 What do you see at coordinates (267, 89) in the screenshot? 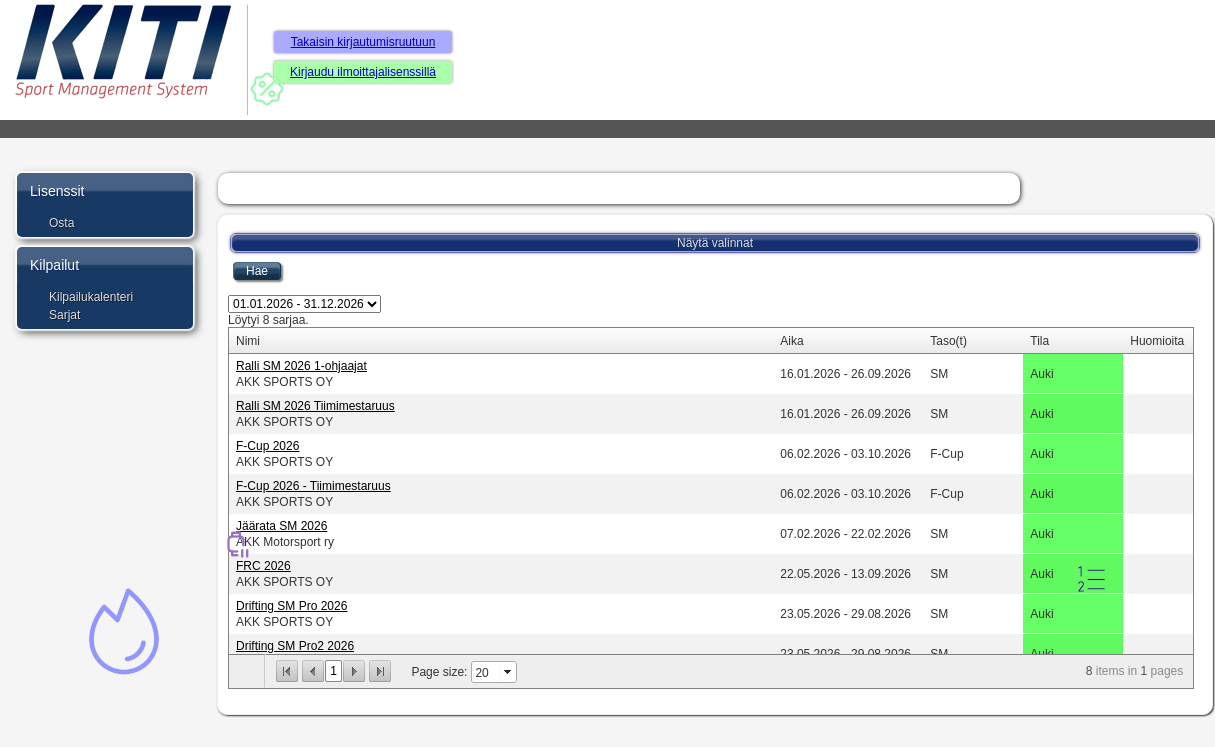
I see `view available discounts or promotions` at bounding box center [267, 89].